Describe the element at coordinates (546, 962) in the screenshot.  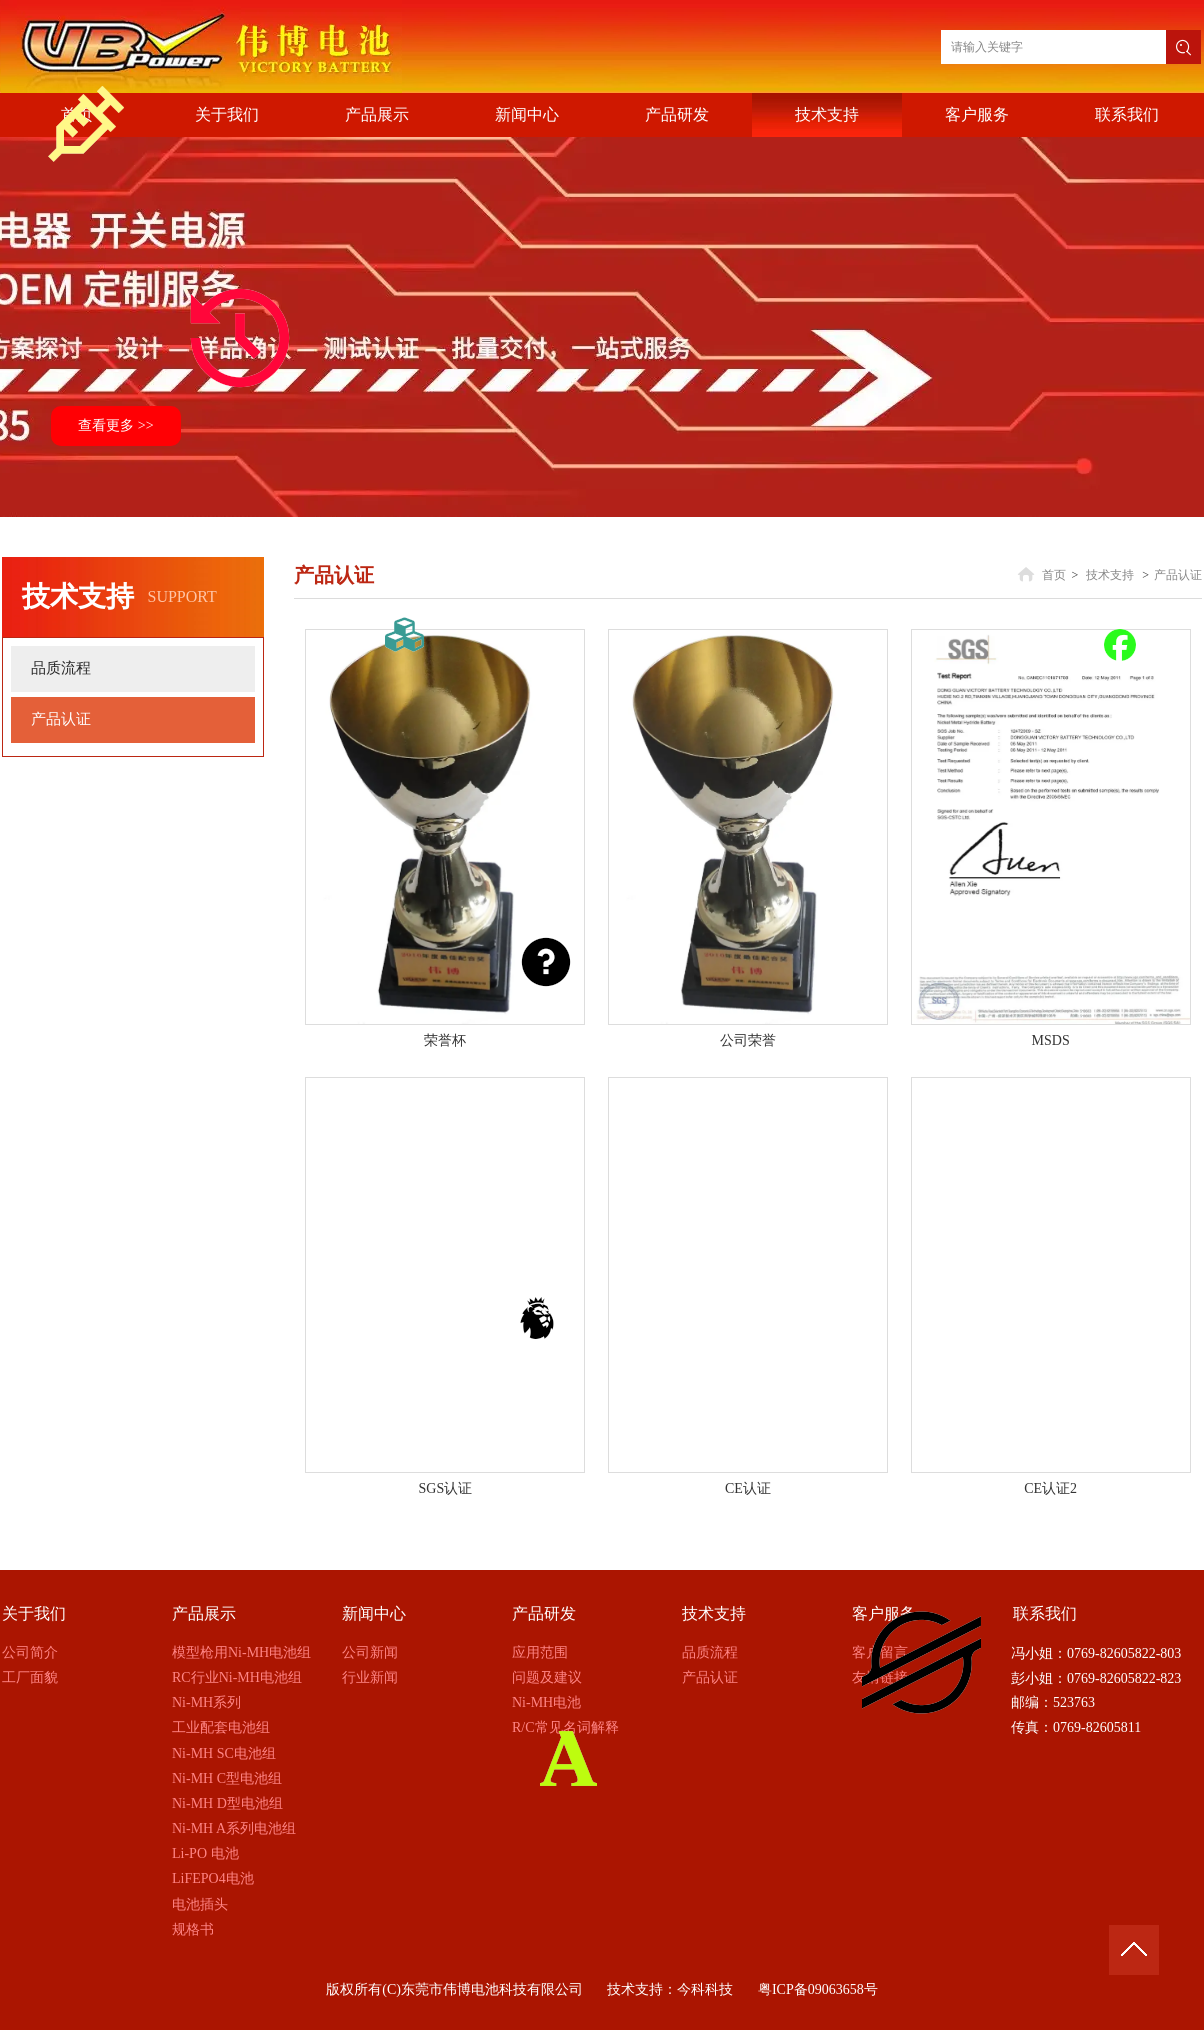
I see `access help or support` at that location.